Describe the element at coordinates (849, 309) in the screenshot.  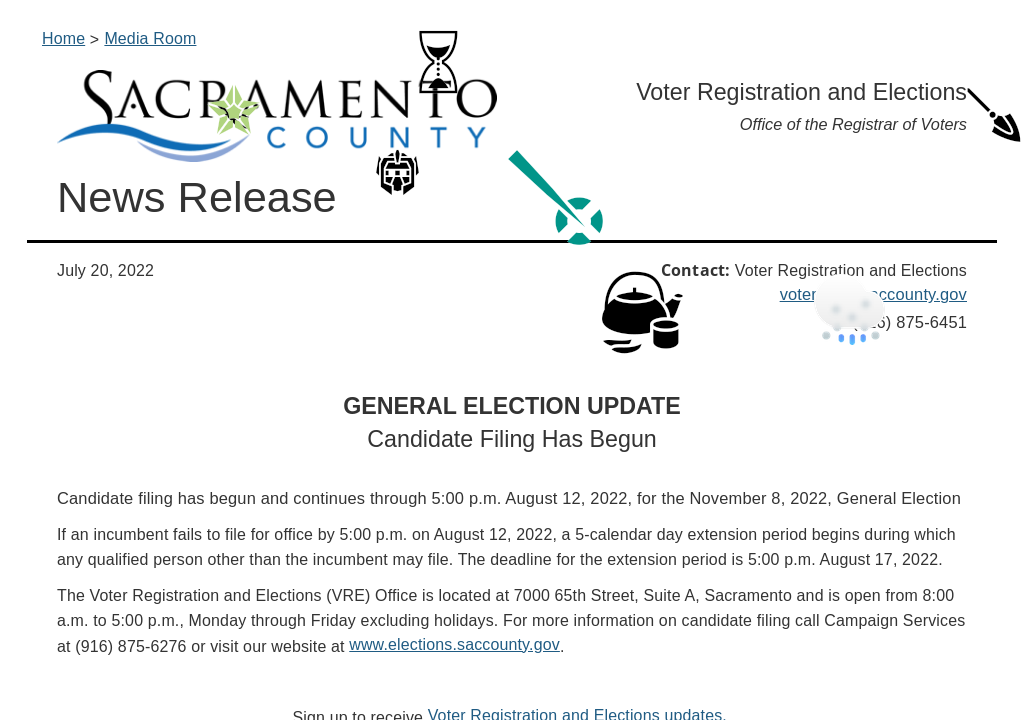
I see `indicates mixed precipitation weather conditions` at that location.